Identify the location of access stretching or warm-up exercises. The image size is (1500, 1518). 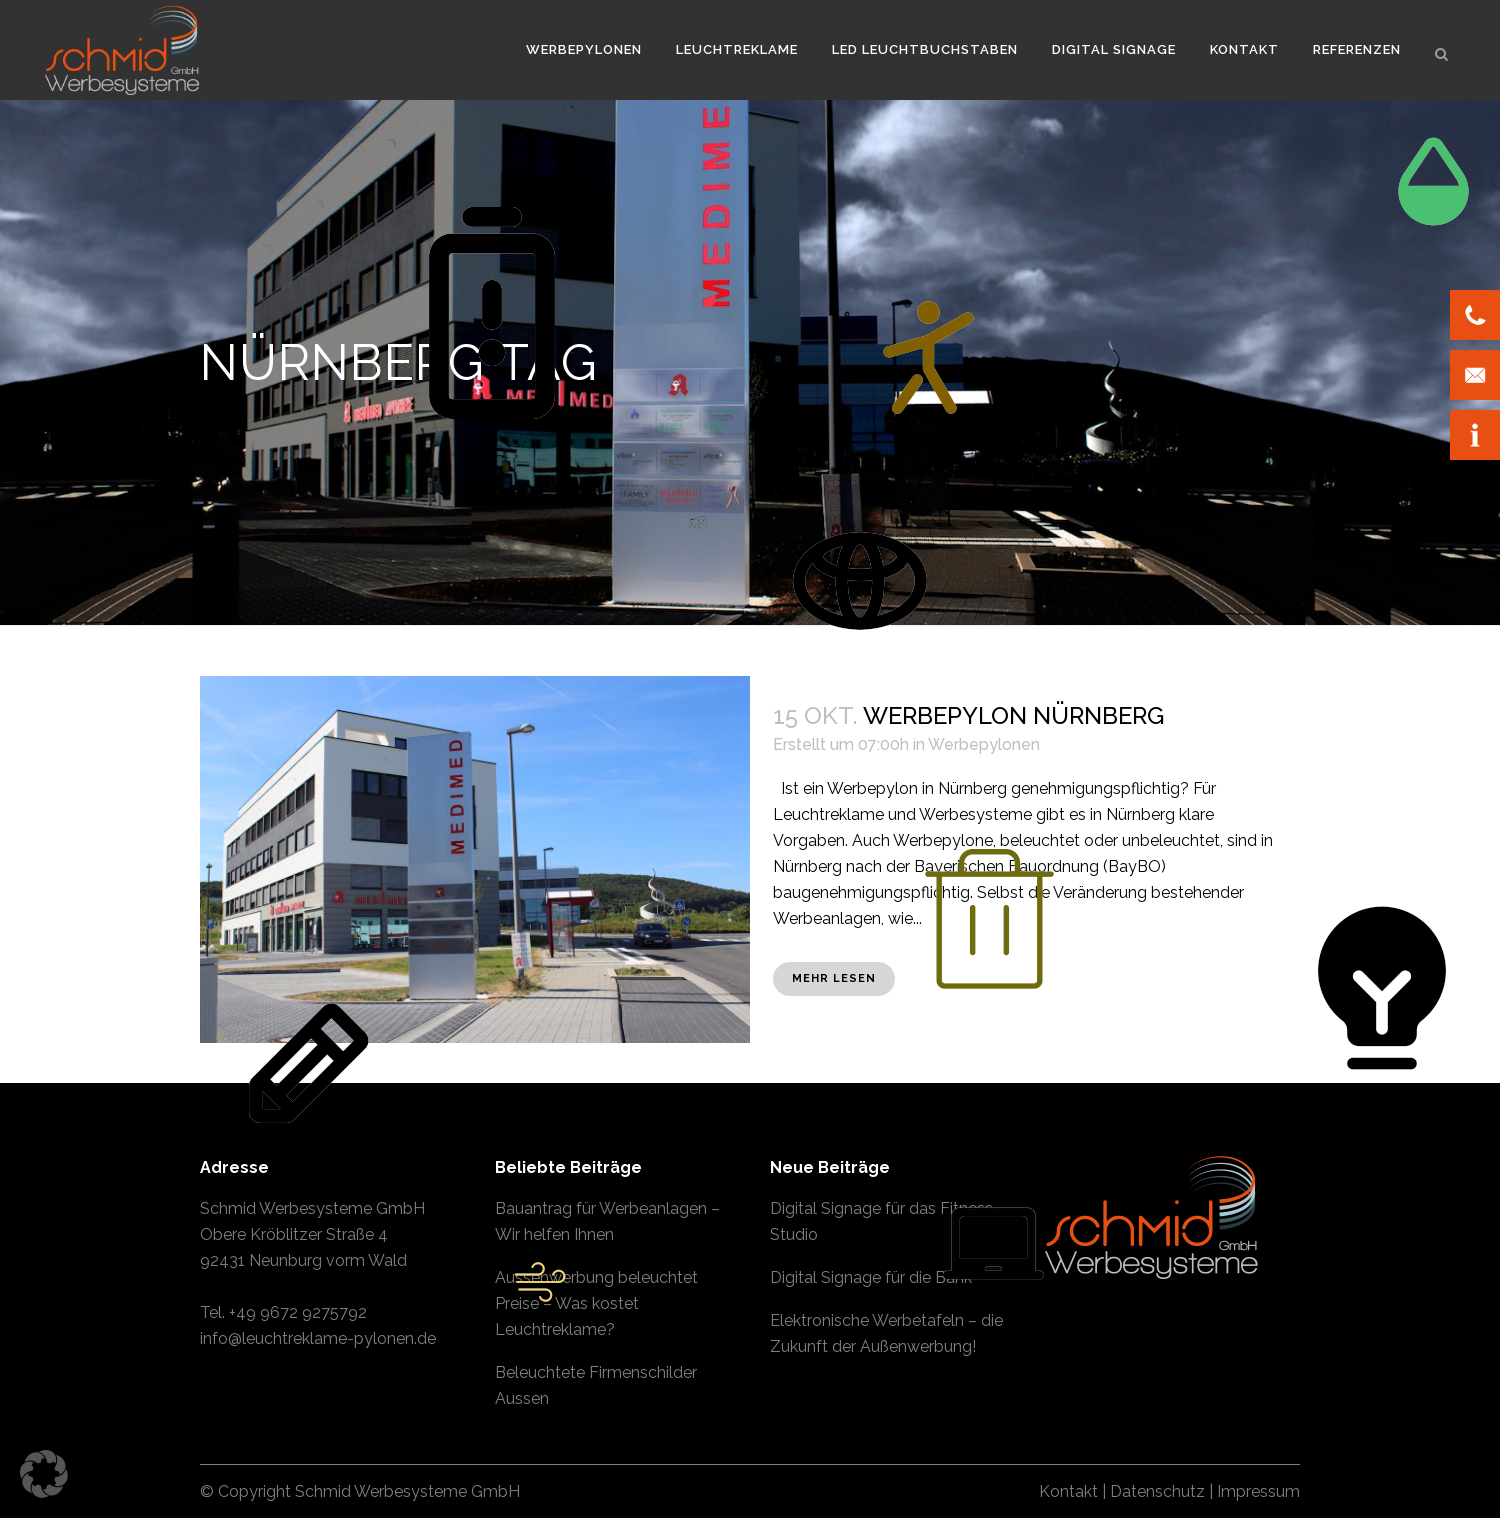
(928, 357).